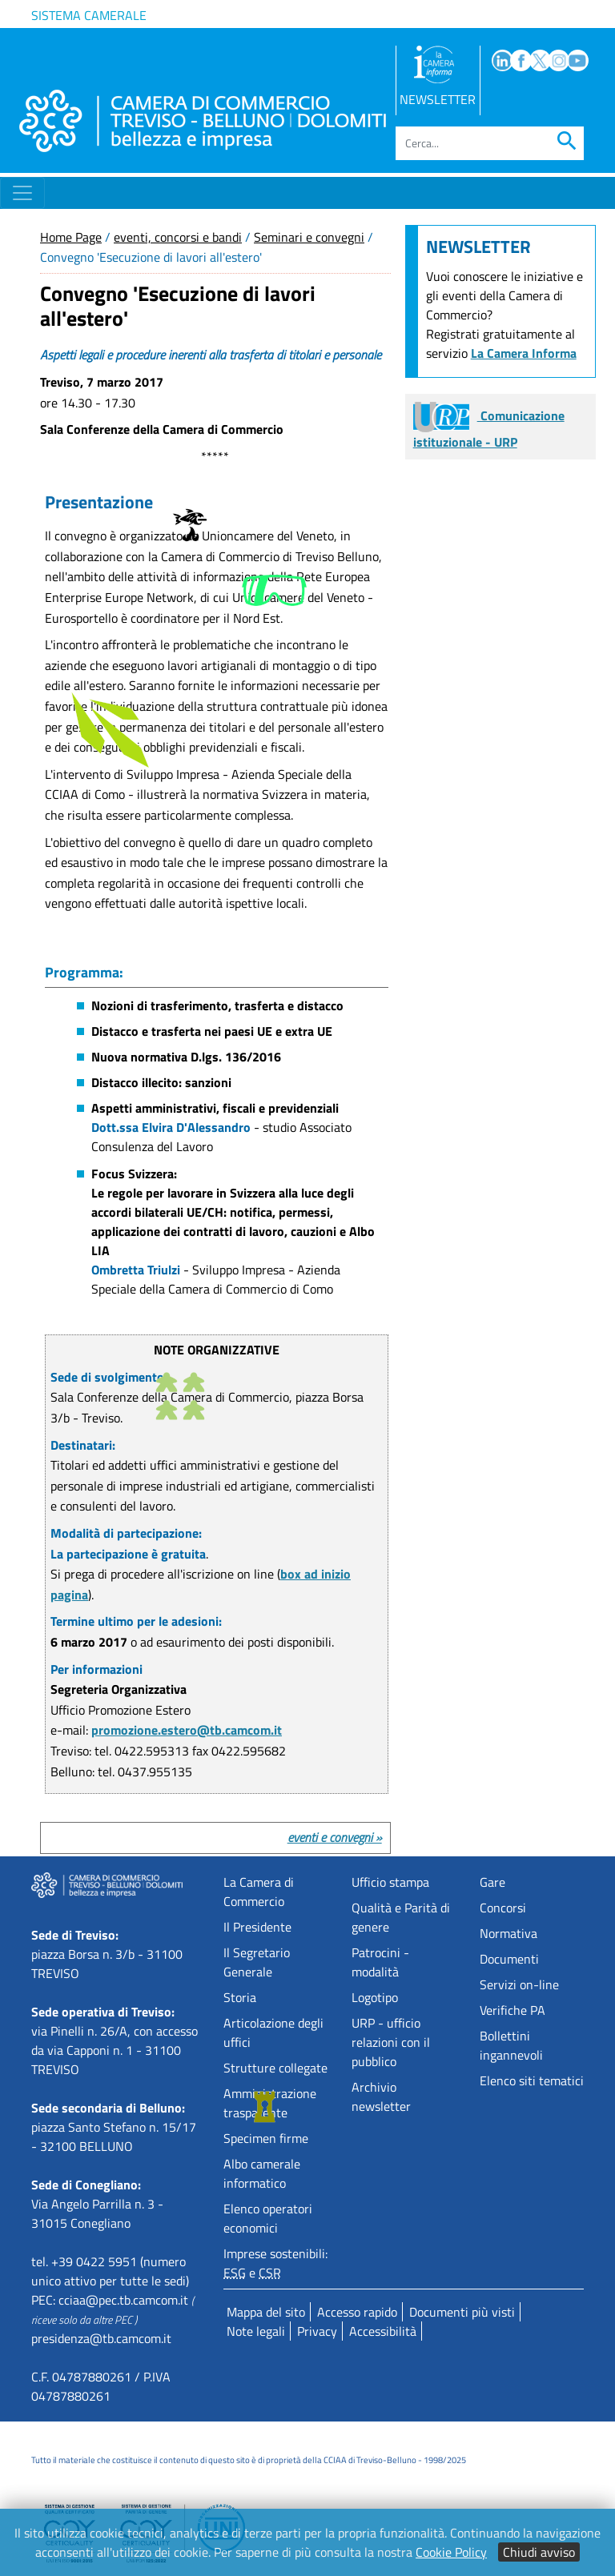  I want to click on enable safety mode or protective settings, so click(274, 590).